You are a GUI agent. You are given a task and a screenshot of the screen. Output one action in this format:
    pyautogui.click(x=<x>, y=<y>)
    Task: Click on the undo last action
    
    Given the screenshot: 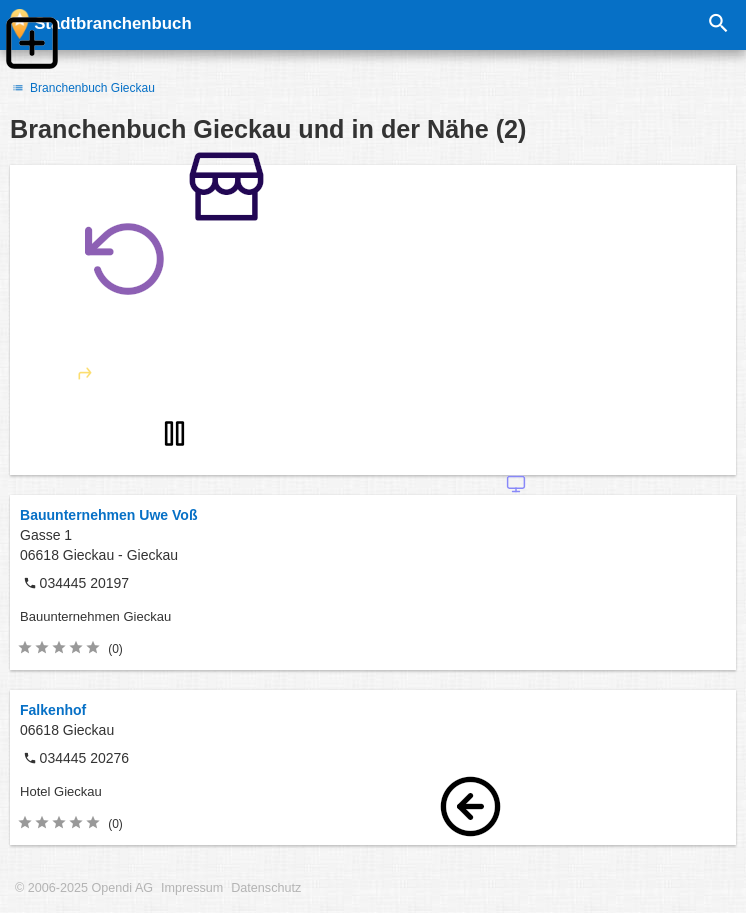 What is the action you would take?
    pyautogui.click(x=128, y=259)
    